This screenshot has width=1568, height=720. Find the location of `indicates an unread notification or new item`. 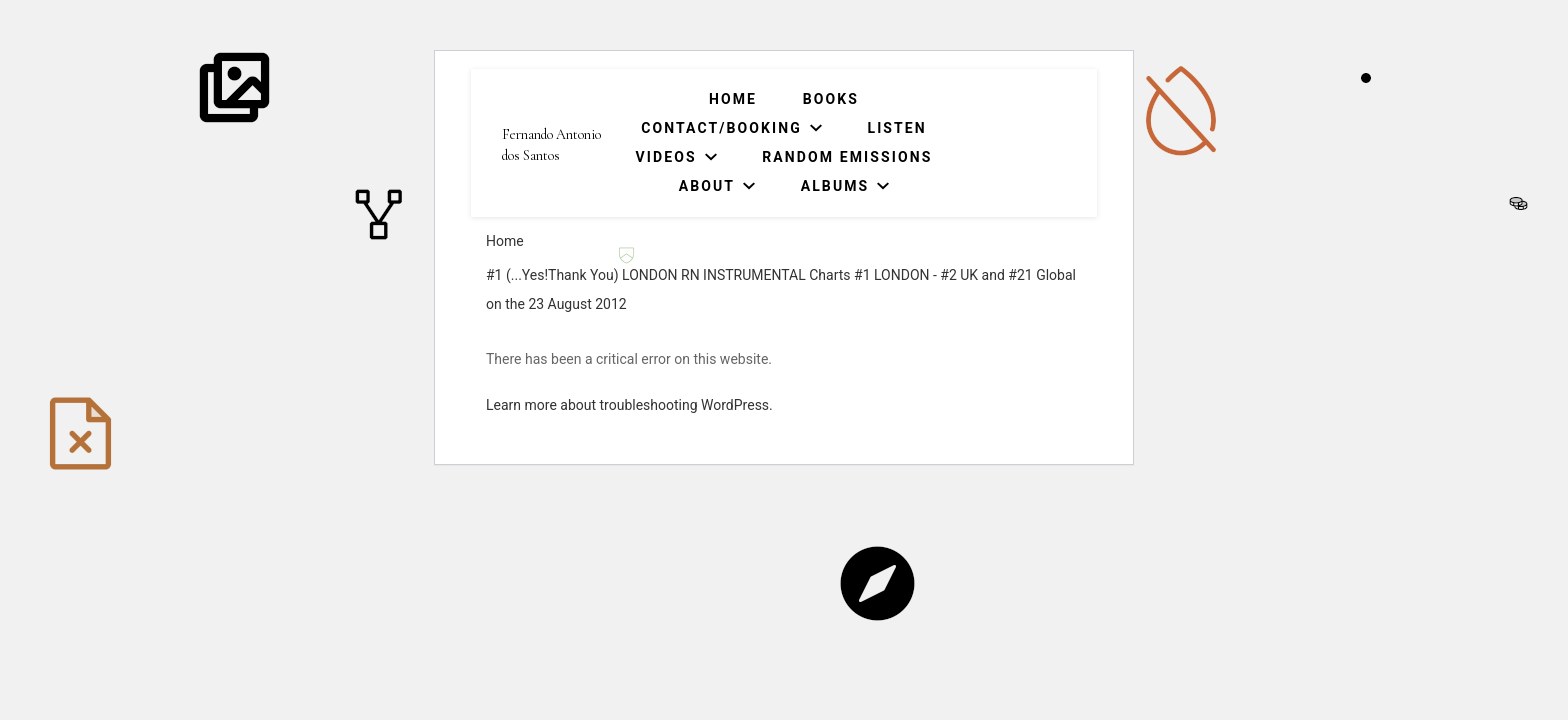

indicates an unread notification or new item is located at coordinates (1366, 78).